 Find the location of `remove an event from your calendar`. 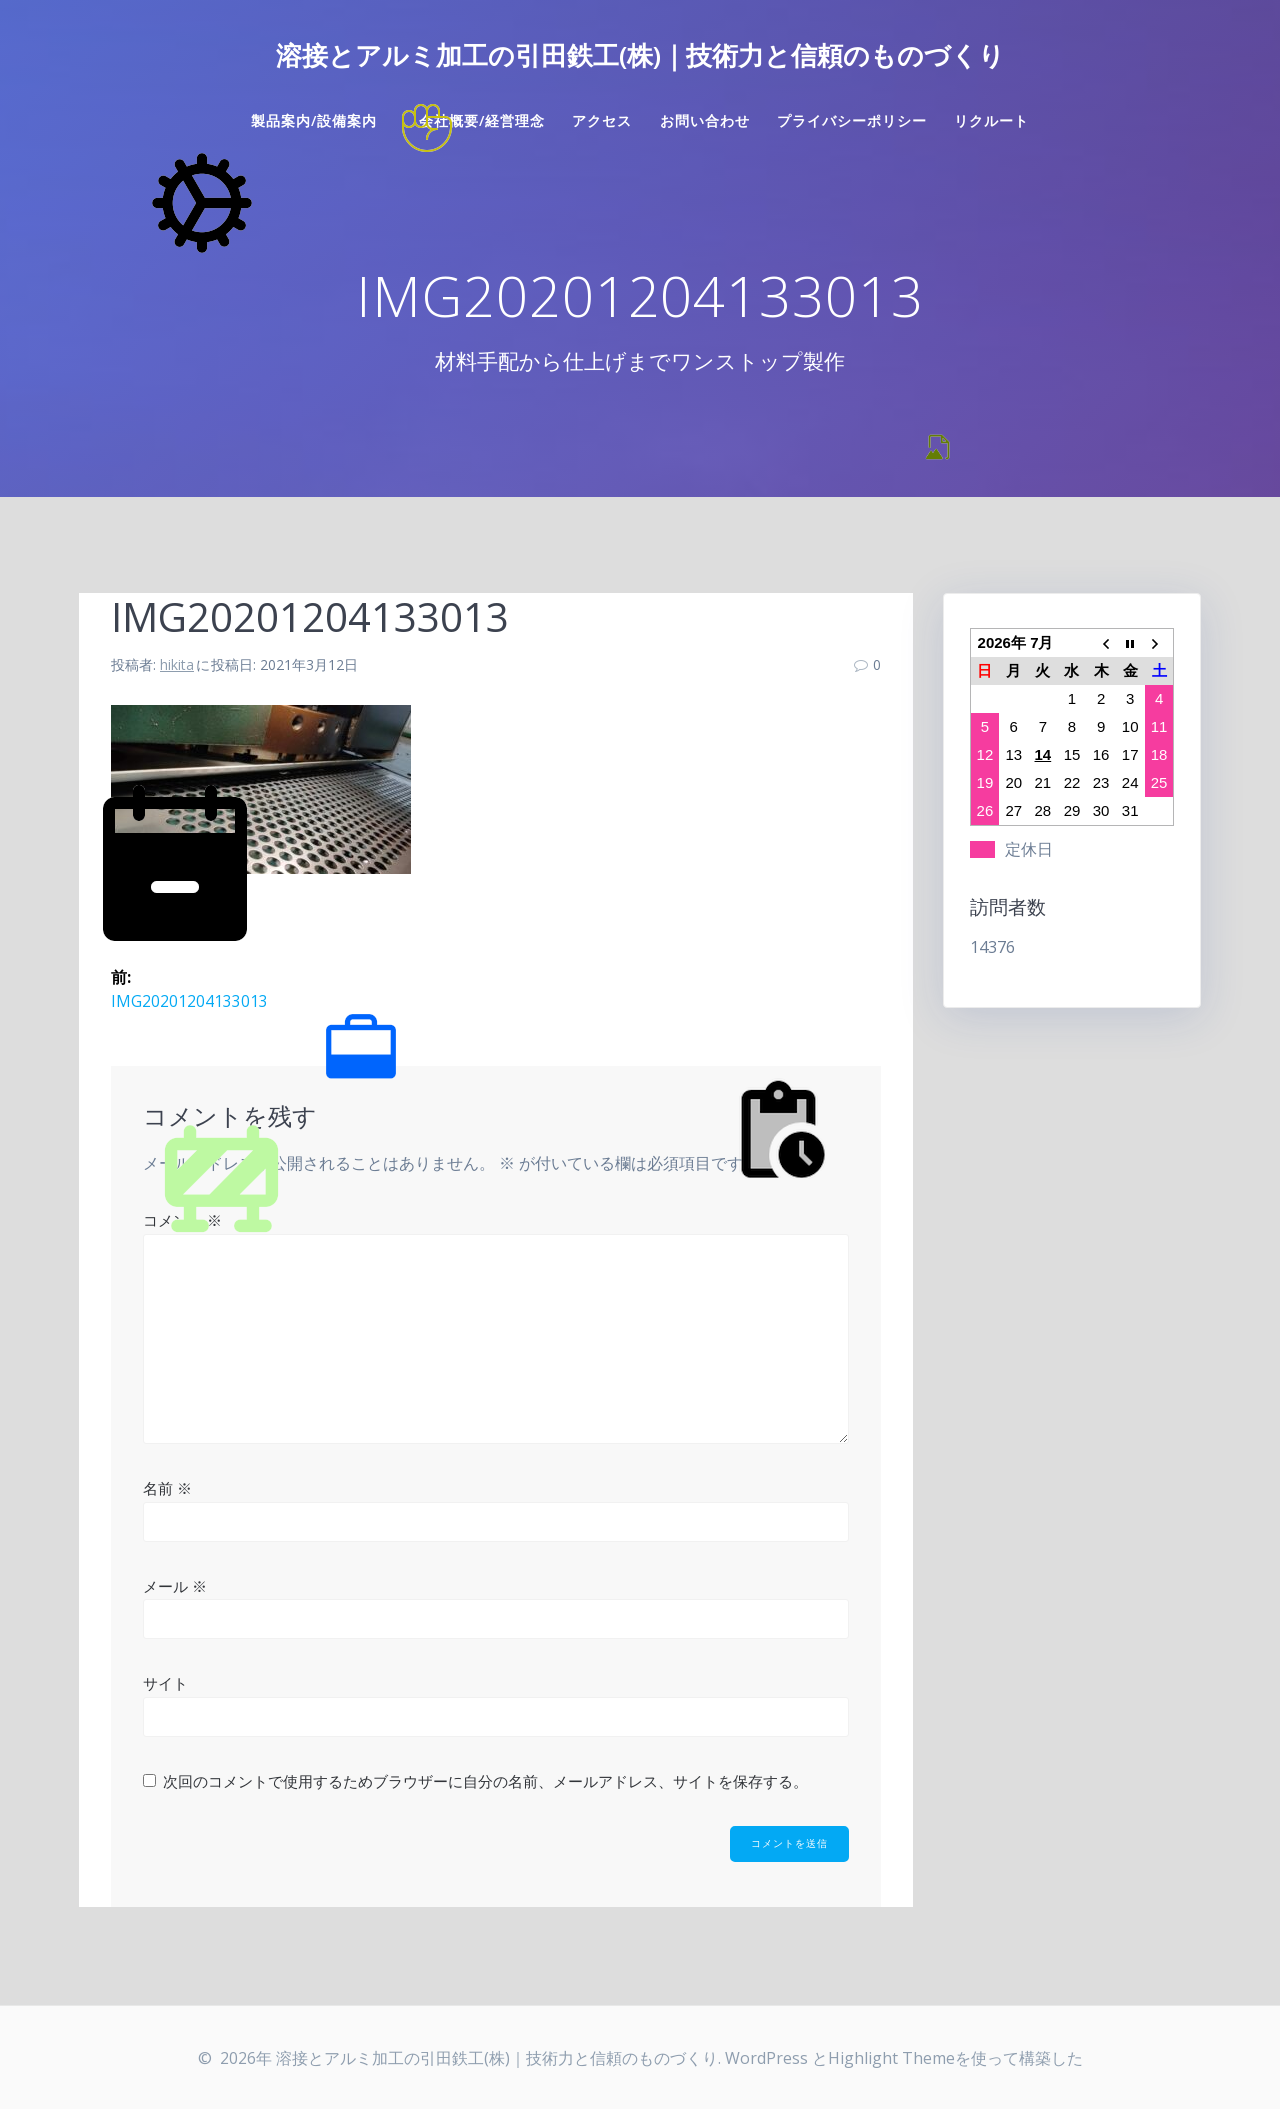

remove an event from your calendar is located at coordinates (175, 869).